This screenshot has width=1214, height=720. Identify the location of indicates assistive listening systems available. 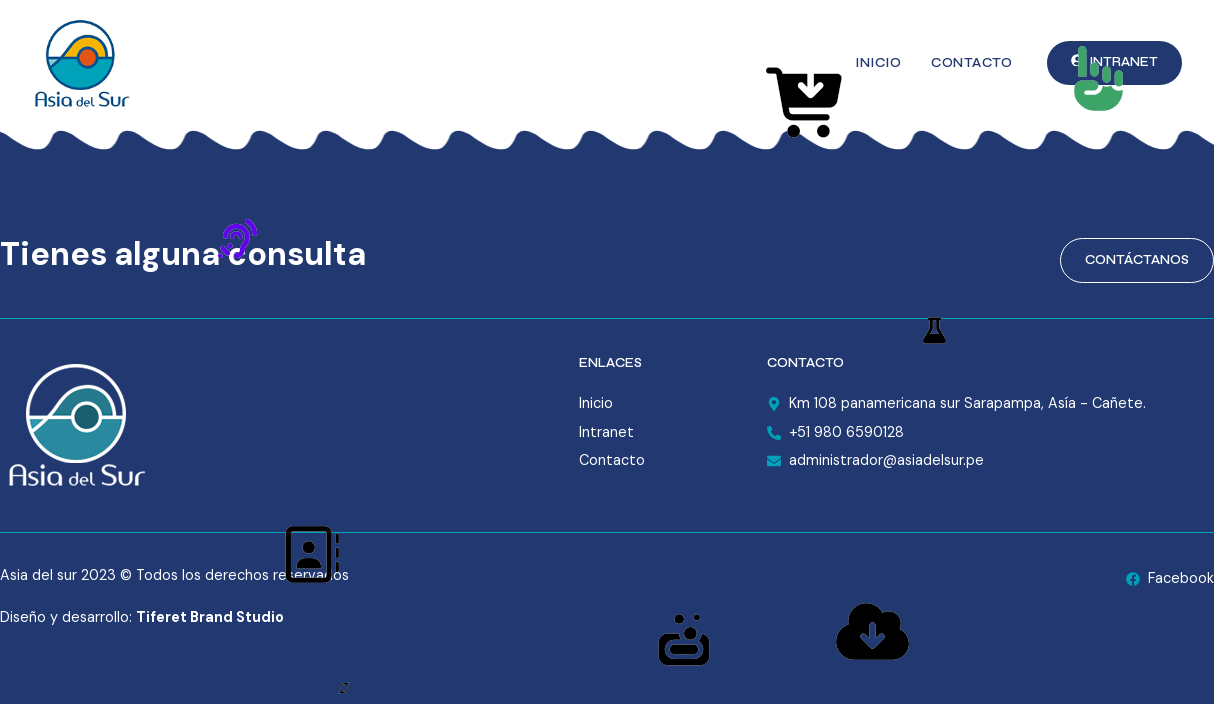
(237, 238).